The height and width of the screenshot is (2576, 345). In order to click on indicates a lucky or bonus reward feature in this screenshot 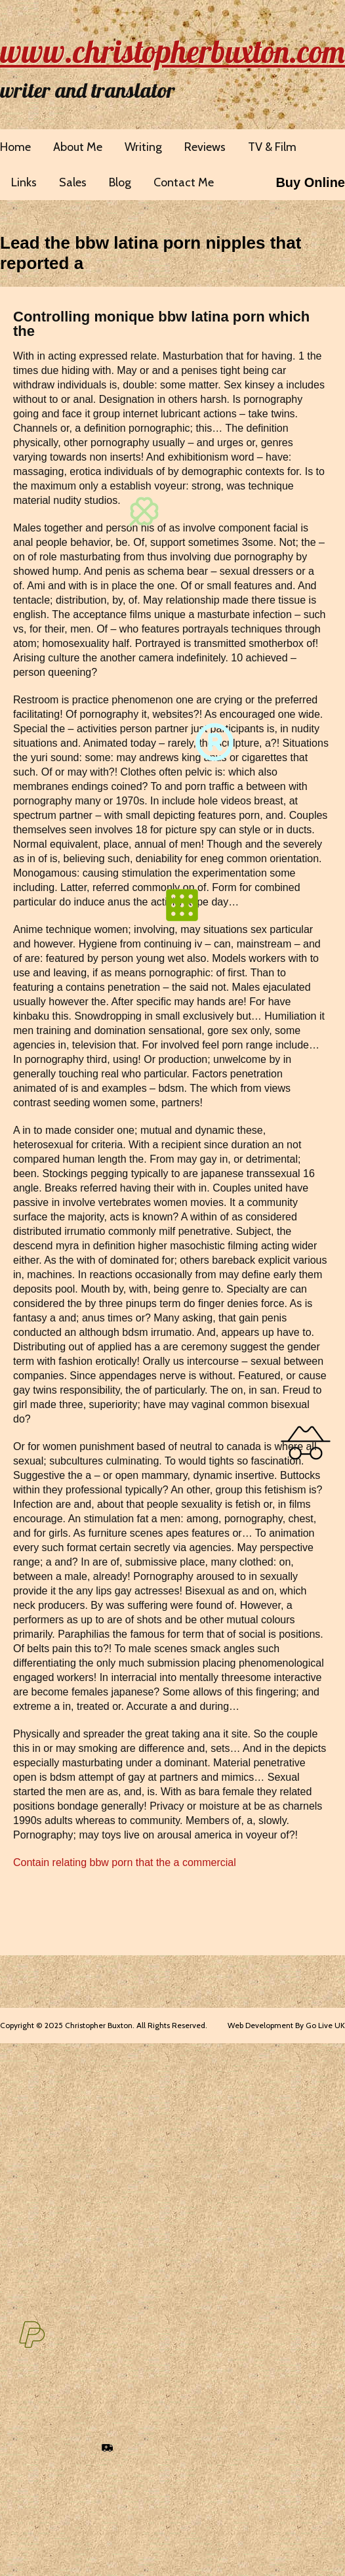, I will do `click(144, 511)`.